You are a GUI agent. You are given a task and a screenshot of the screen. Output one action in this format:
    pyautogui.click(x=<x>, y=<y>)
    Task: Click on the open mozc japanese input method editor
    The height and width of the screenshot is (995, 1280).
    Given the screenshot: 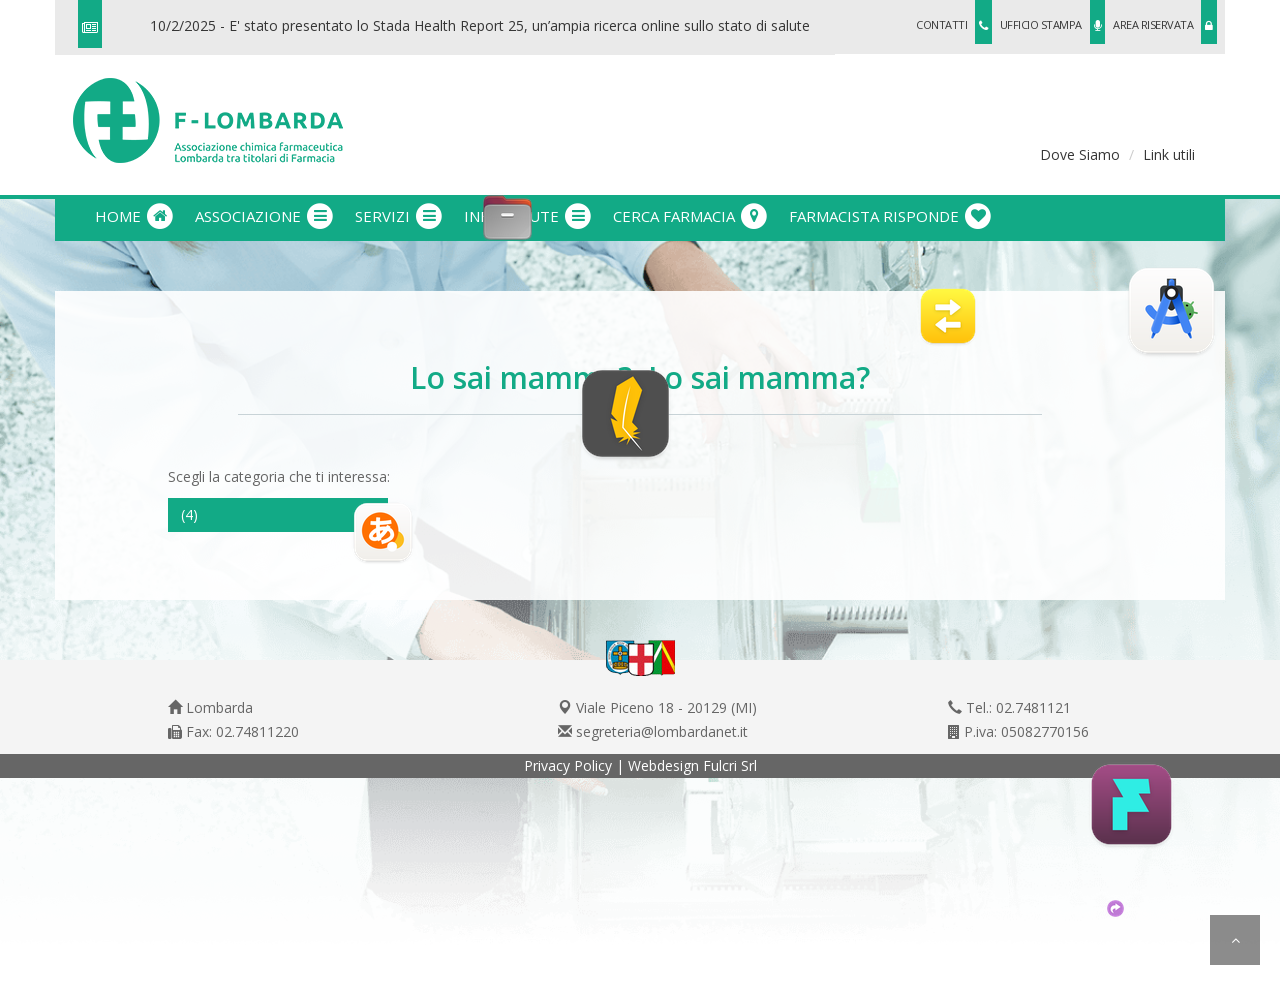 What is the action you would take?
    pyautogui.click(x=383, y=532)
    